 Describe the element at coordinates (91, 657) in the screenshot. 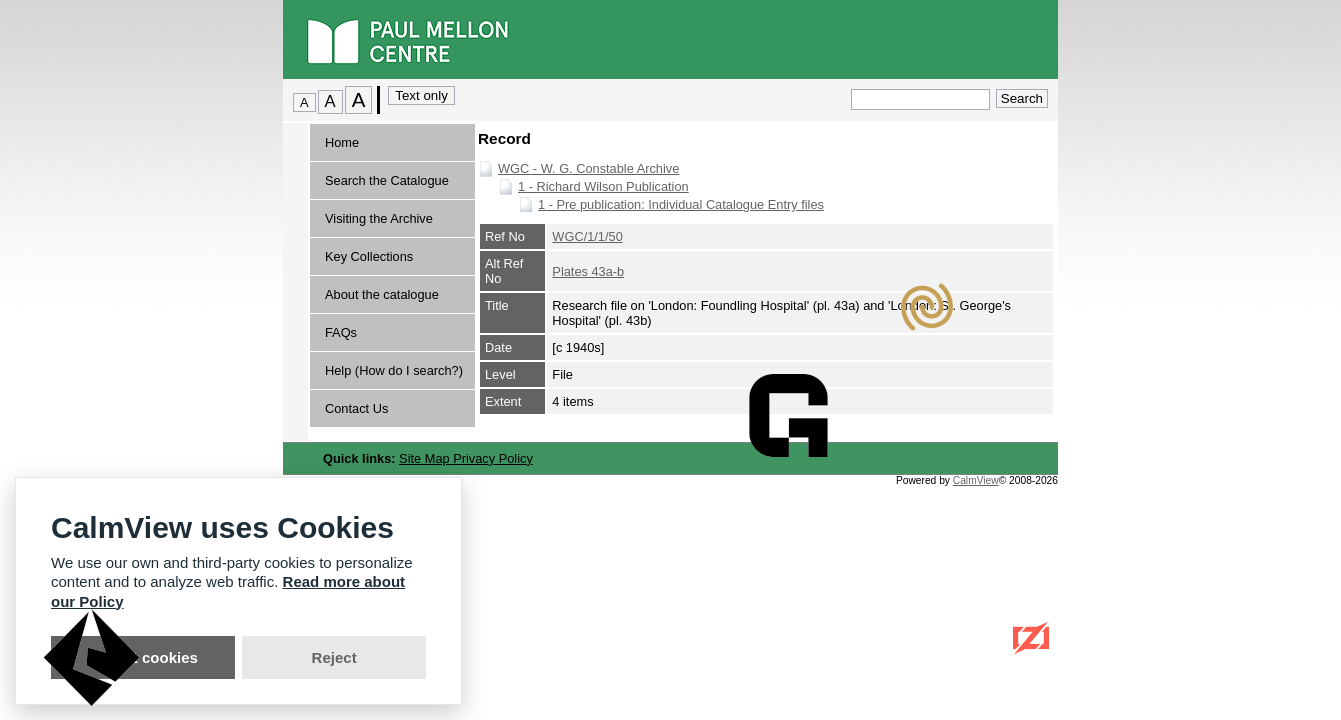

I see `open informatica application` at that location.